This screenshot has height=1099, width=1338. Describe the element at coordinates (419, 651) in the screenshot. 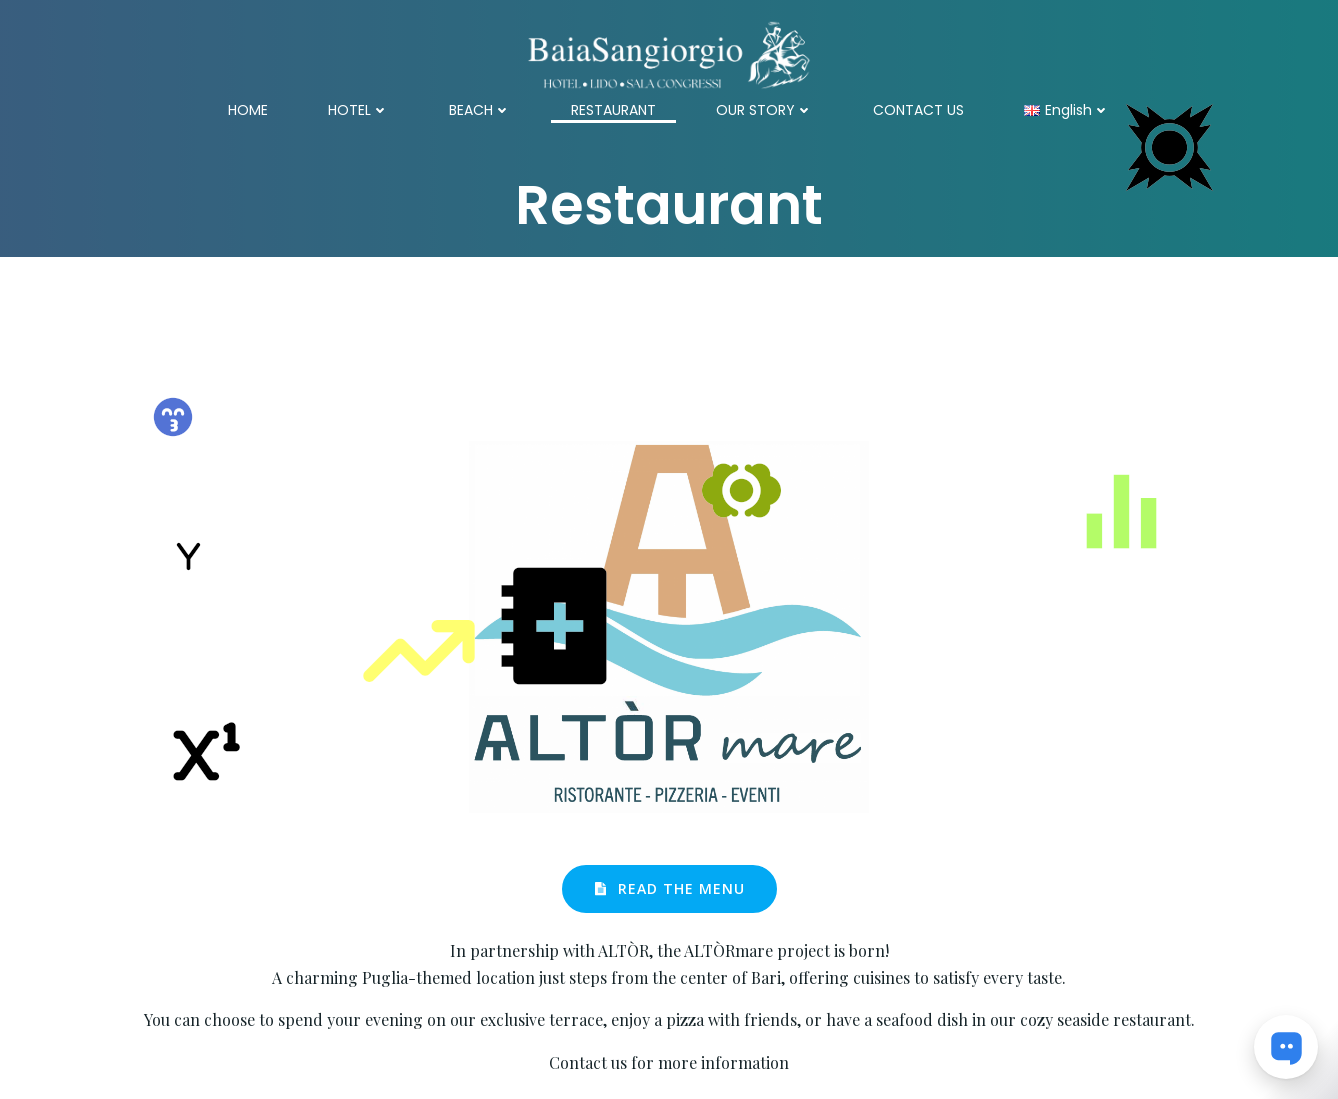

I see `view trending or popular content` at that location.